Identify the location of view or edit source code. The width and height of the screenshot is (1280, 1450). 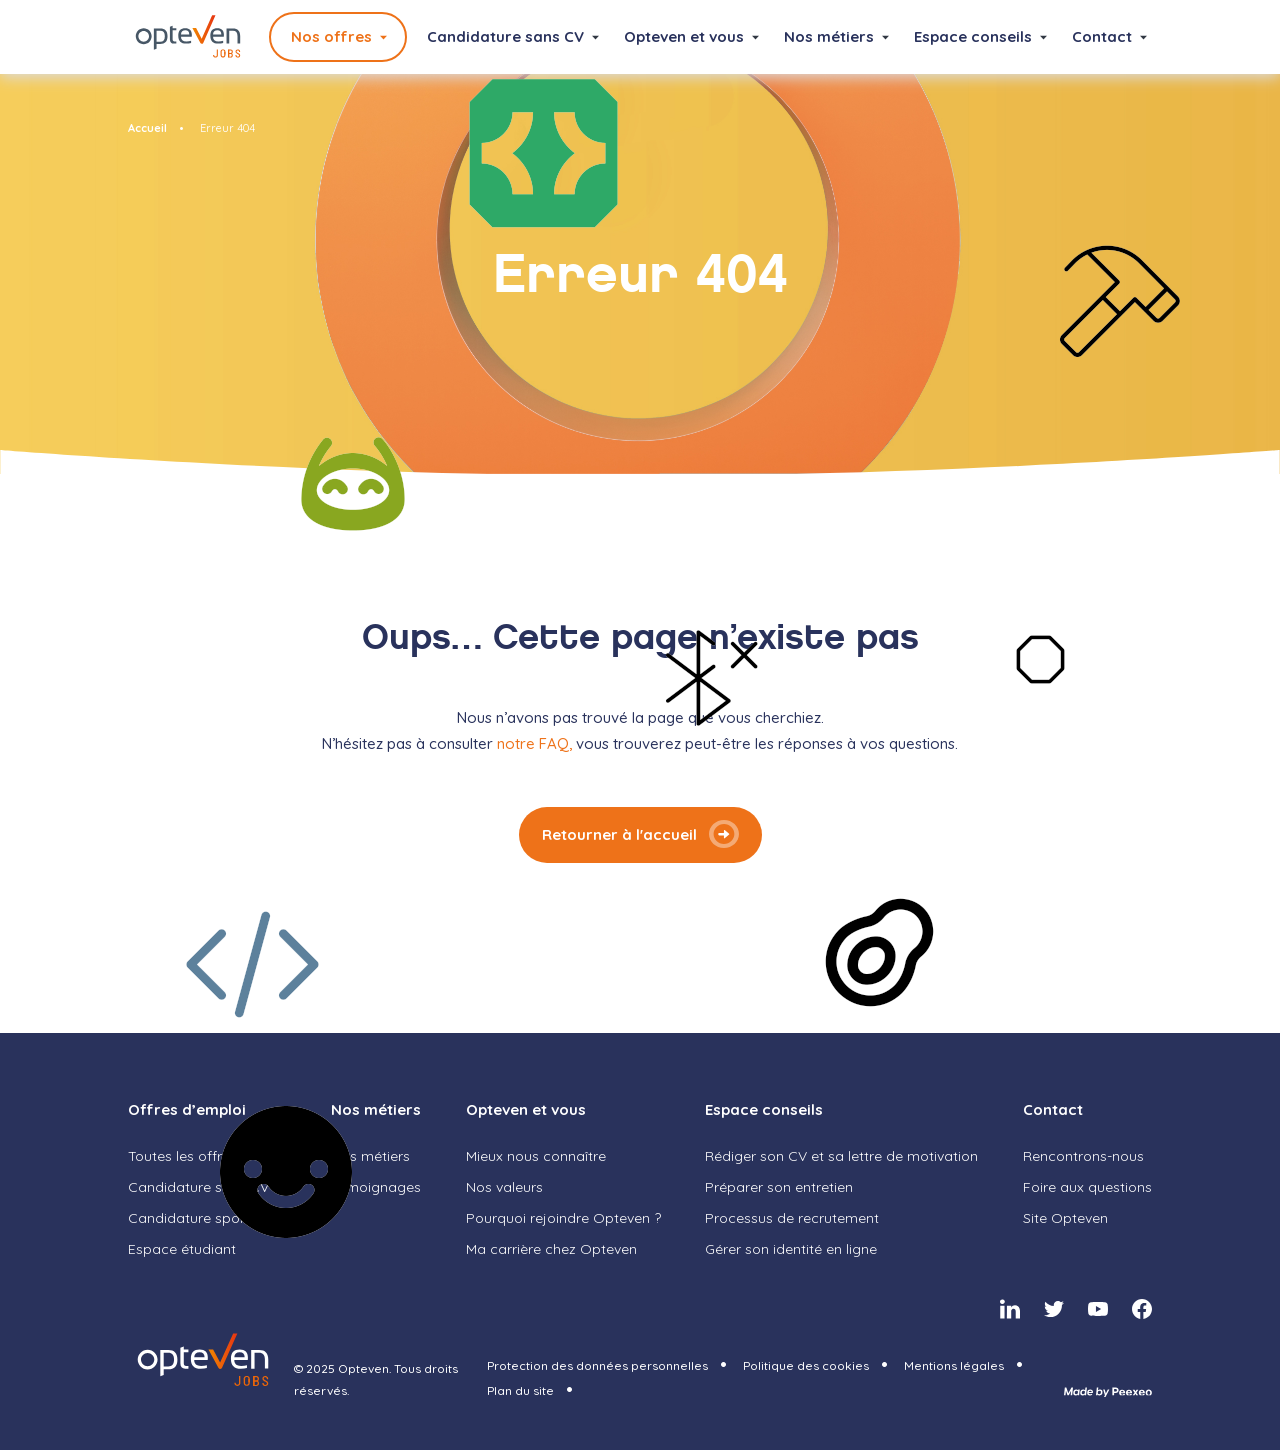
(252, 964).